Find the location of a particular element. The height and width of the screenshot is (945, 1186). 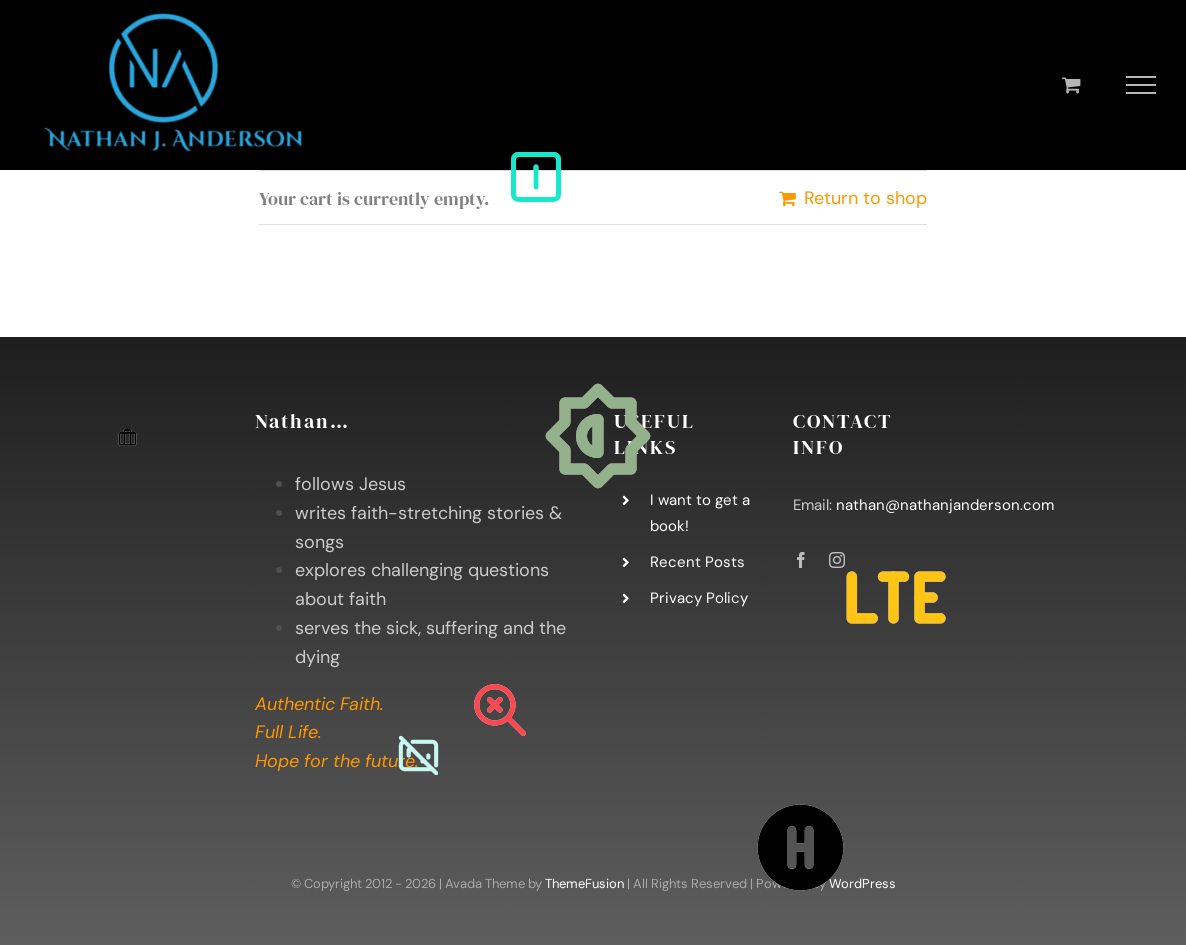

access travel or trip planning features is located at coordinates (127, 438).